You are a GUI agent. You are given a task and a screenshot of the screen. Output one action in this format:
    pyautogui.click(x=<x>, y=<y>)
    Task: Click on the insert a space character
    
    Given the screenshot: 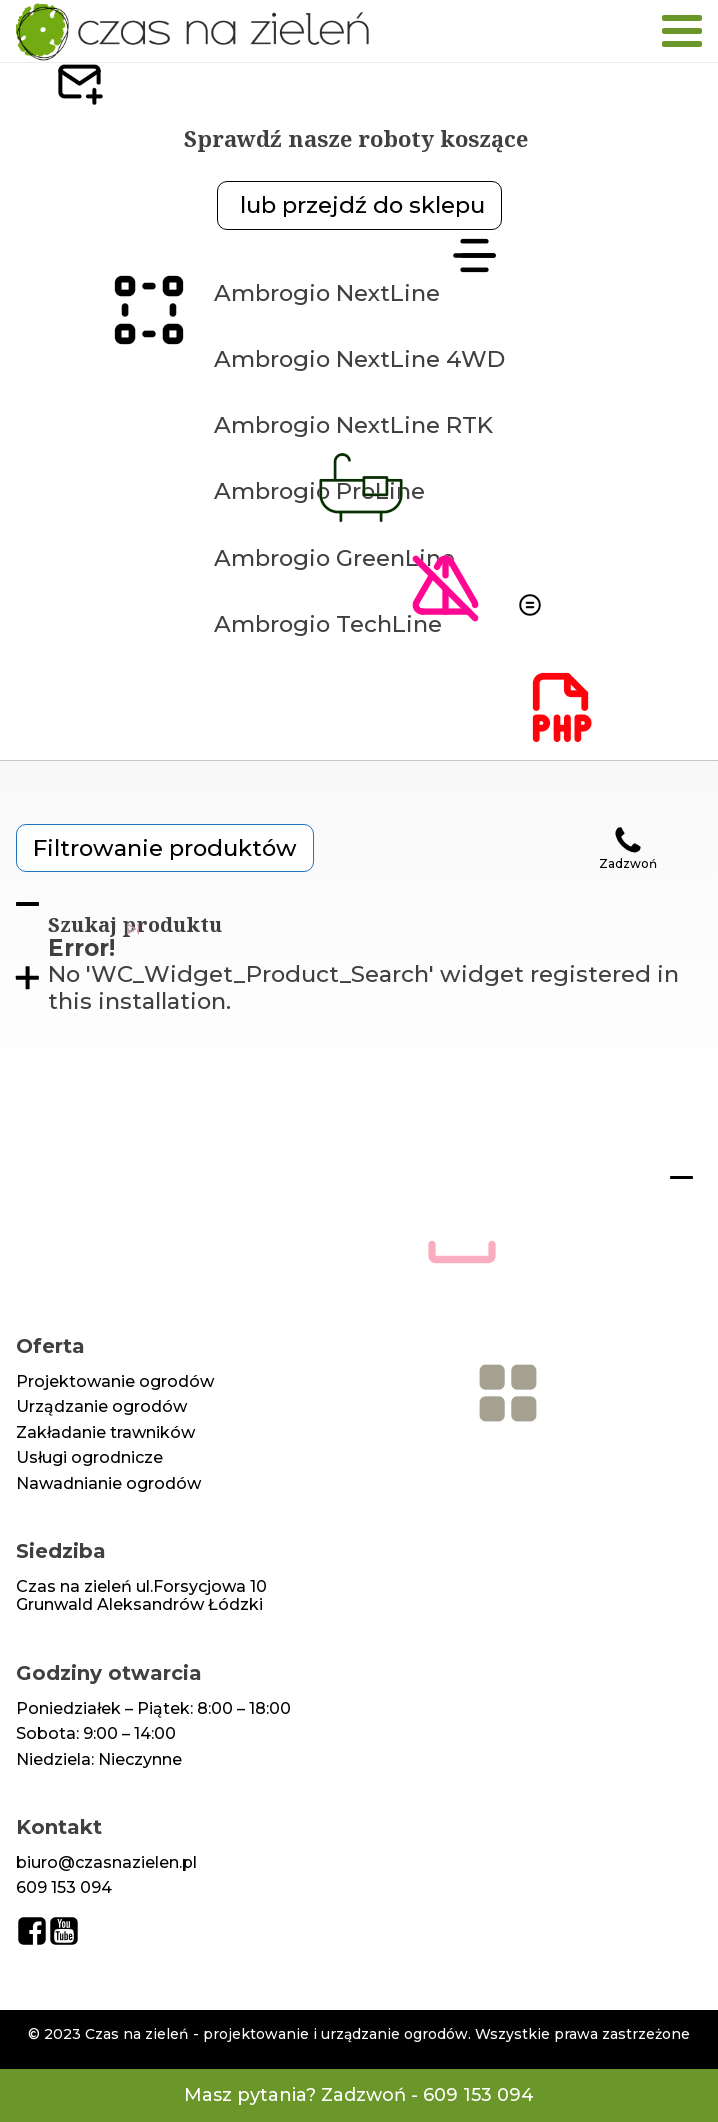 What is the action you would take?
    pyautogui.click(x=462, y=1252)
    